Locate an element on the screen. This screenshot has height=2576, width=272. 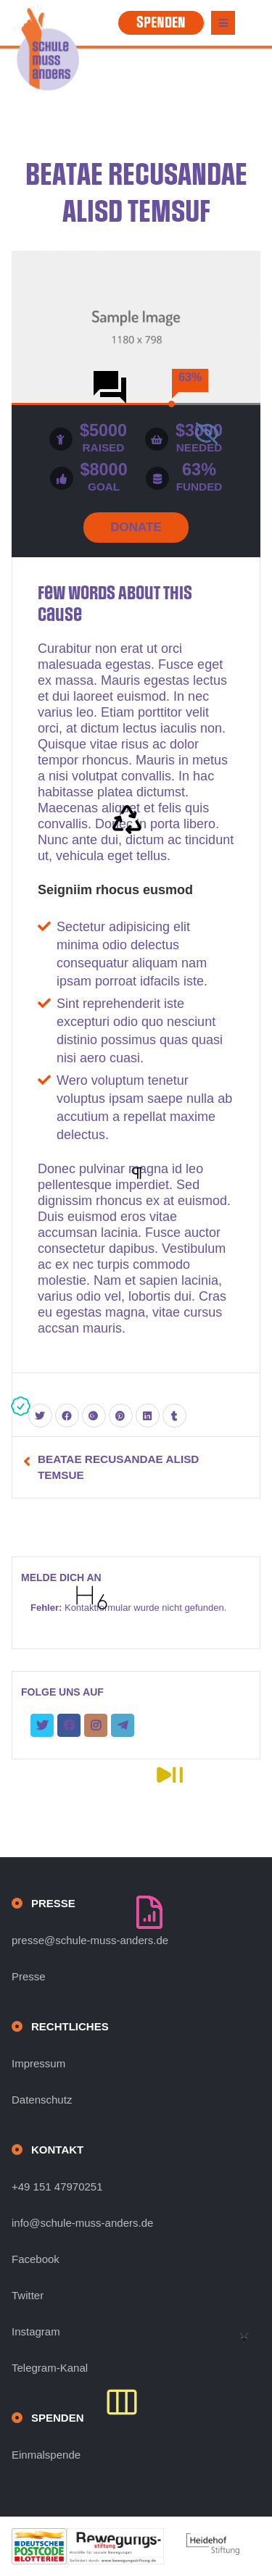
recycle or move item to trash is located at coordinates (127, 820).